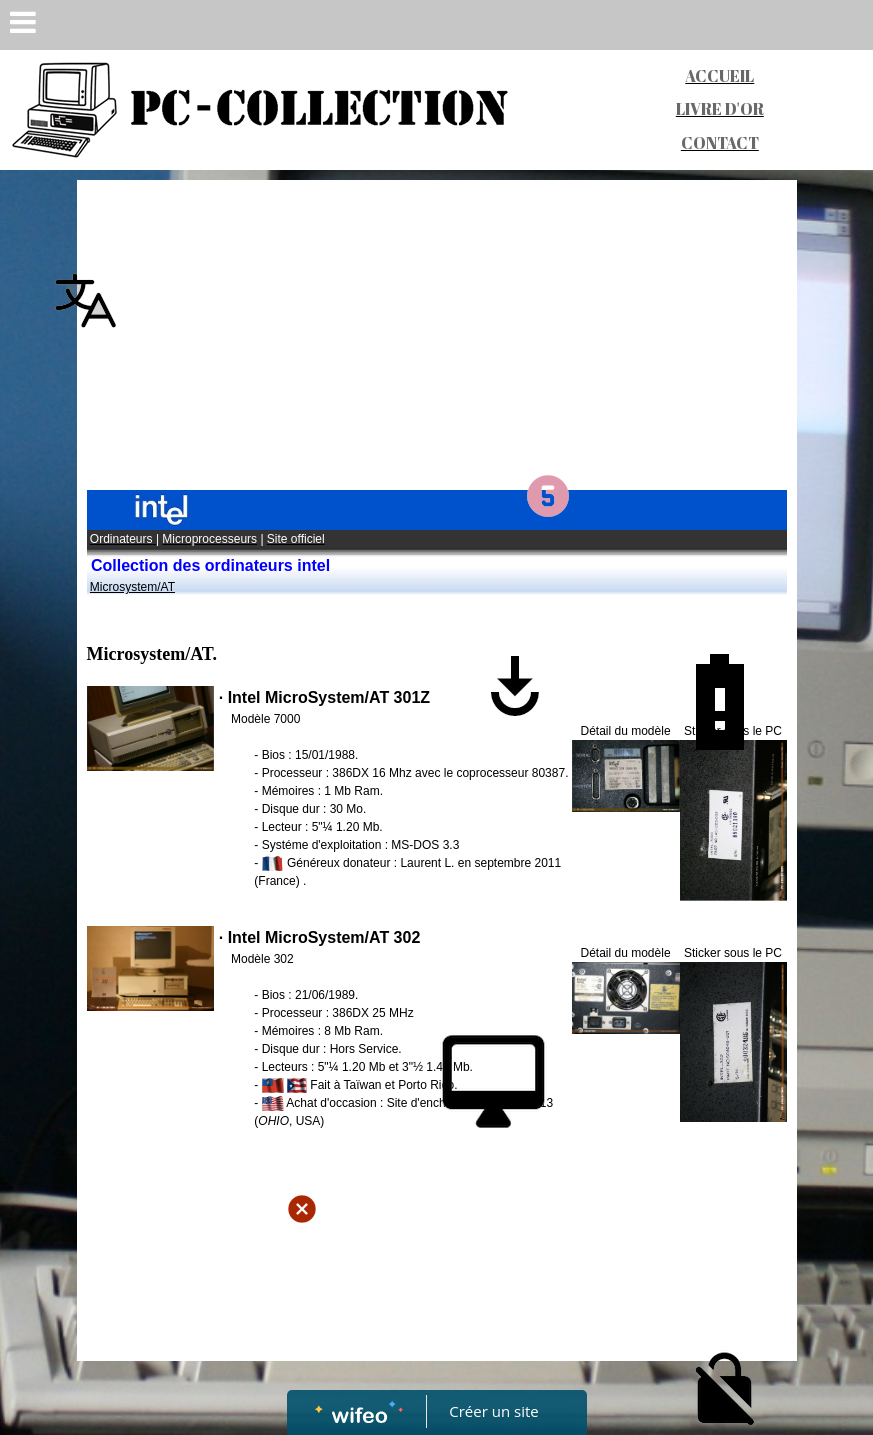 Image resolution: width=873 pixels, height=1435 pixels. Describe the element at coordinates (720, 702) in the screenshot. I see `low battery warning` at that location.